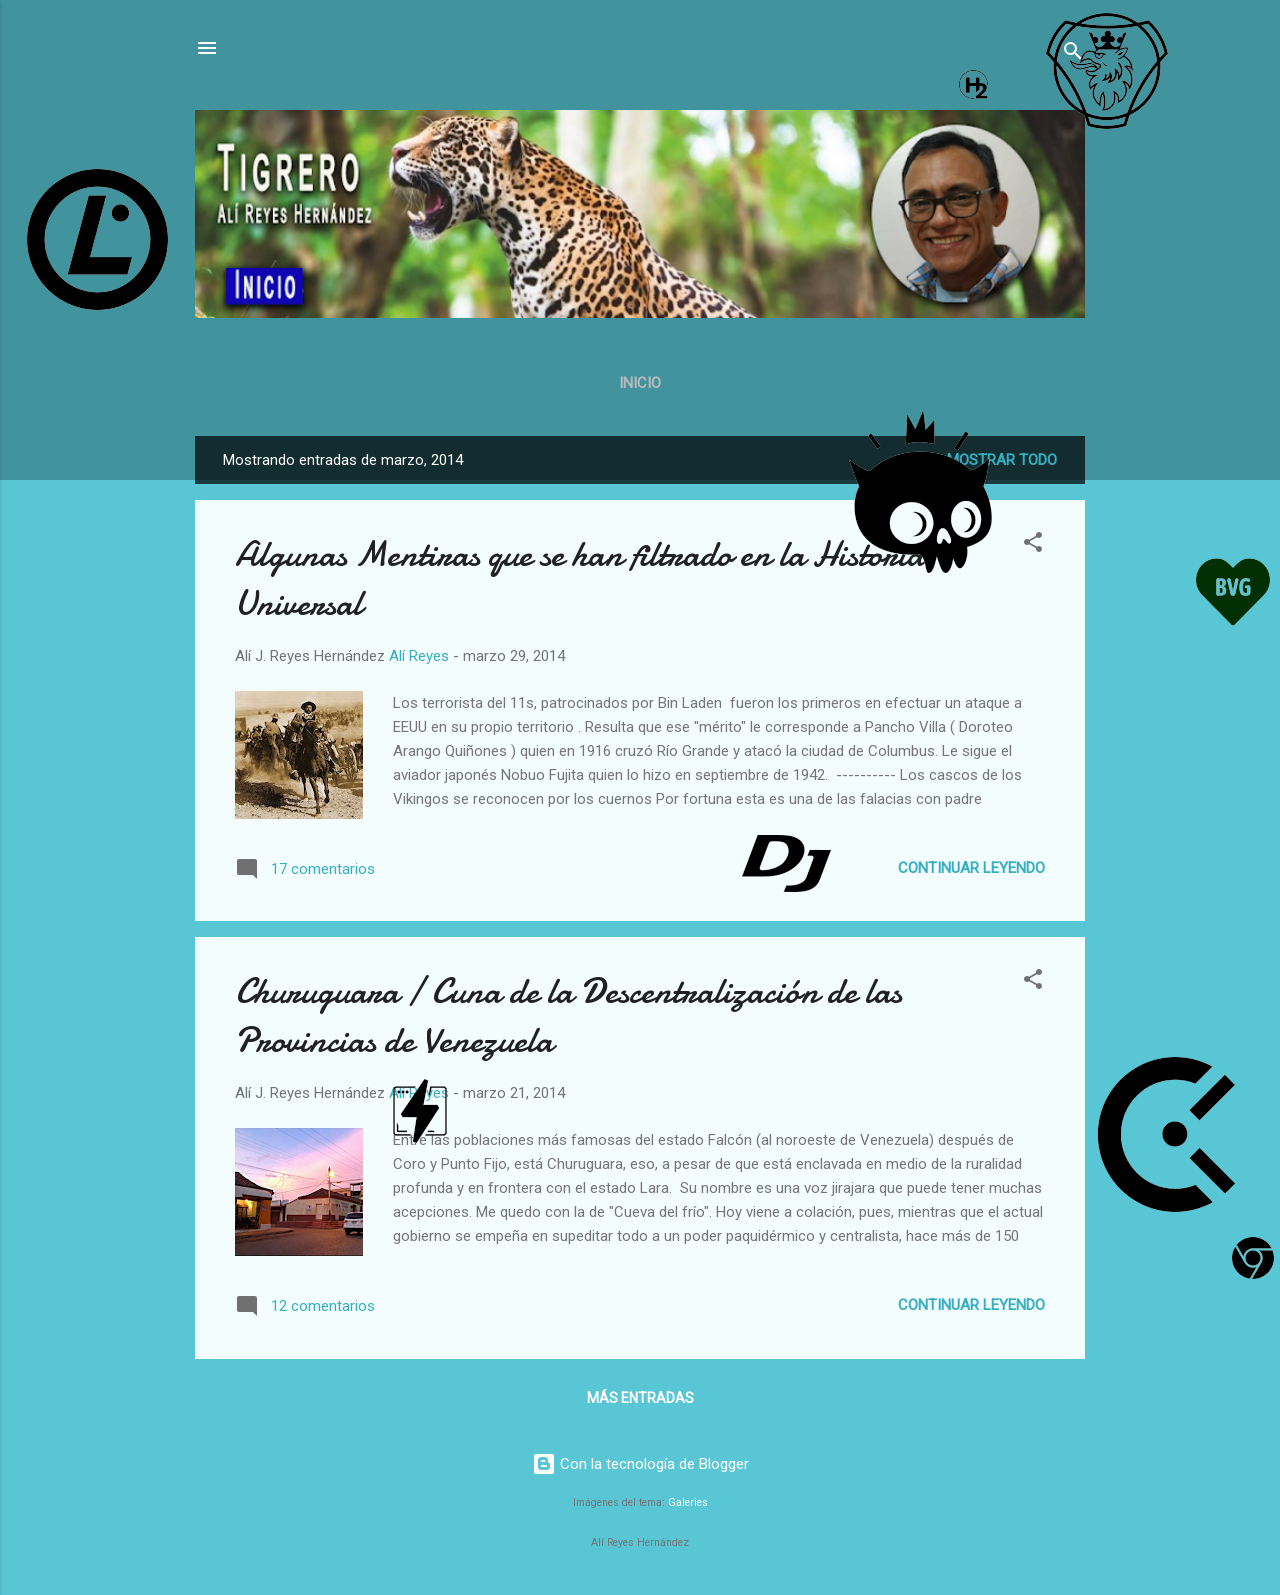 The image size is (1280, 1595). I want to click on linux professional institute logo, so click(97, 239).